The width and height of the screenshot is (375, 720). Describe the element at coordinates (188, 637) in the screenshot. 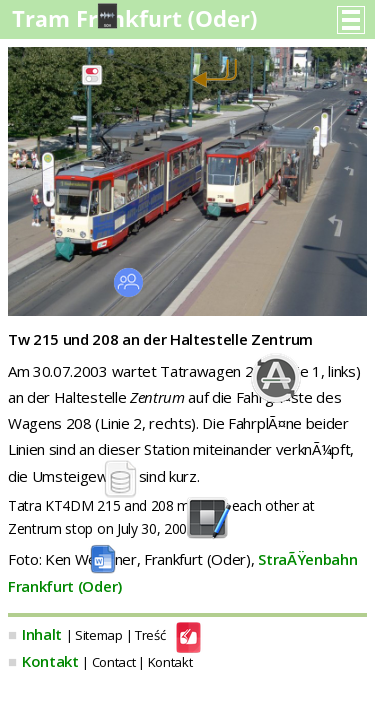

I see `an EPS vector file` at that location.